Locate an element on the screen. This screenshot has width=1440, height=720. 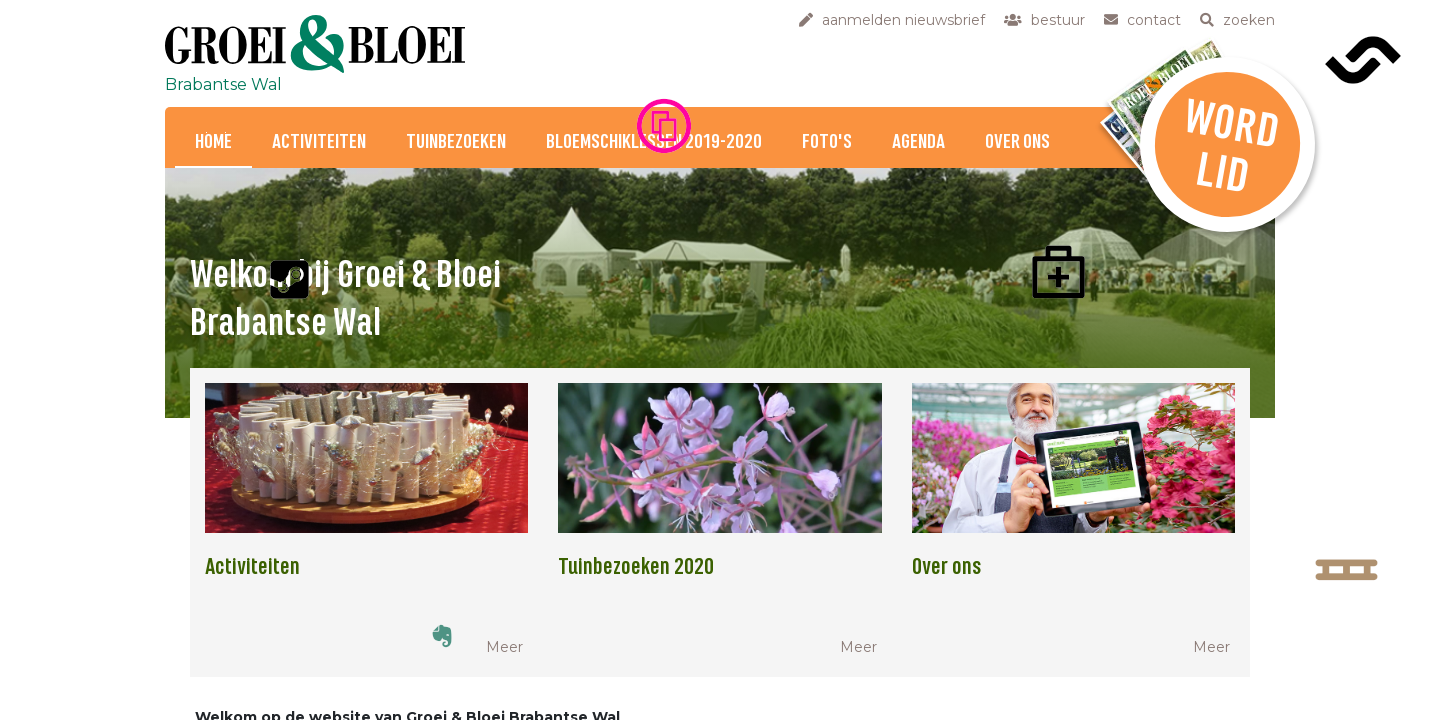
open evernote app is located at coordinates (442, 636).